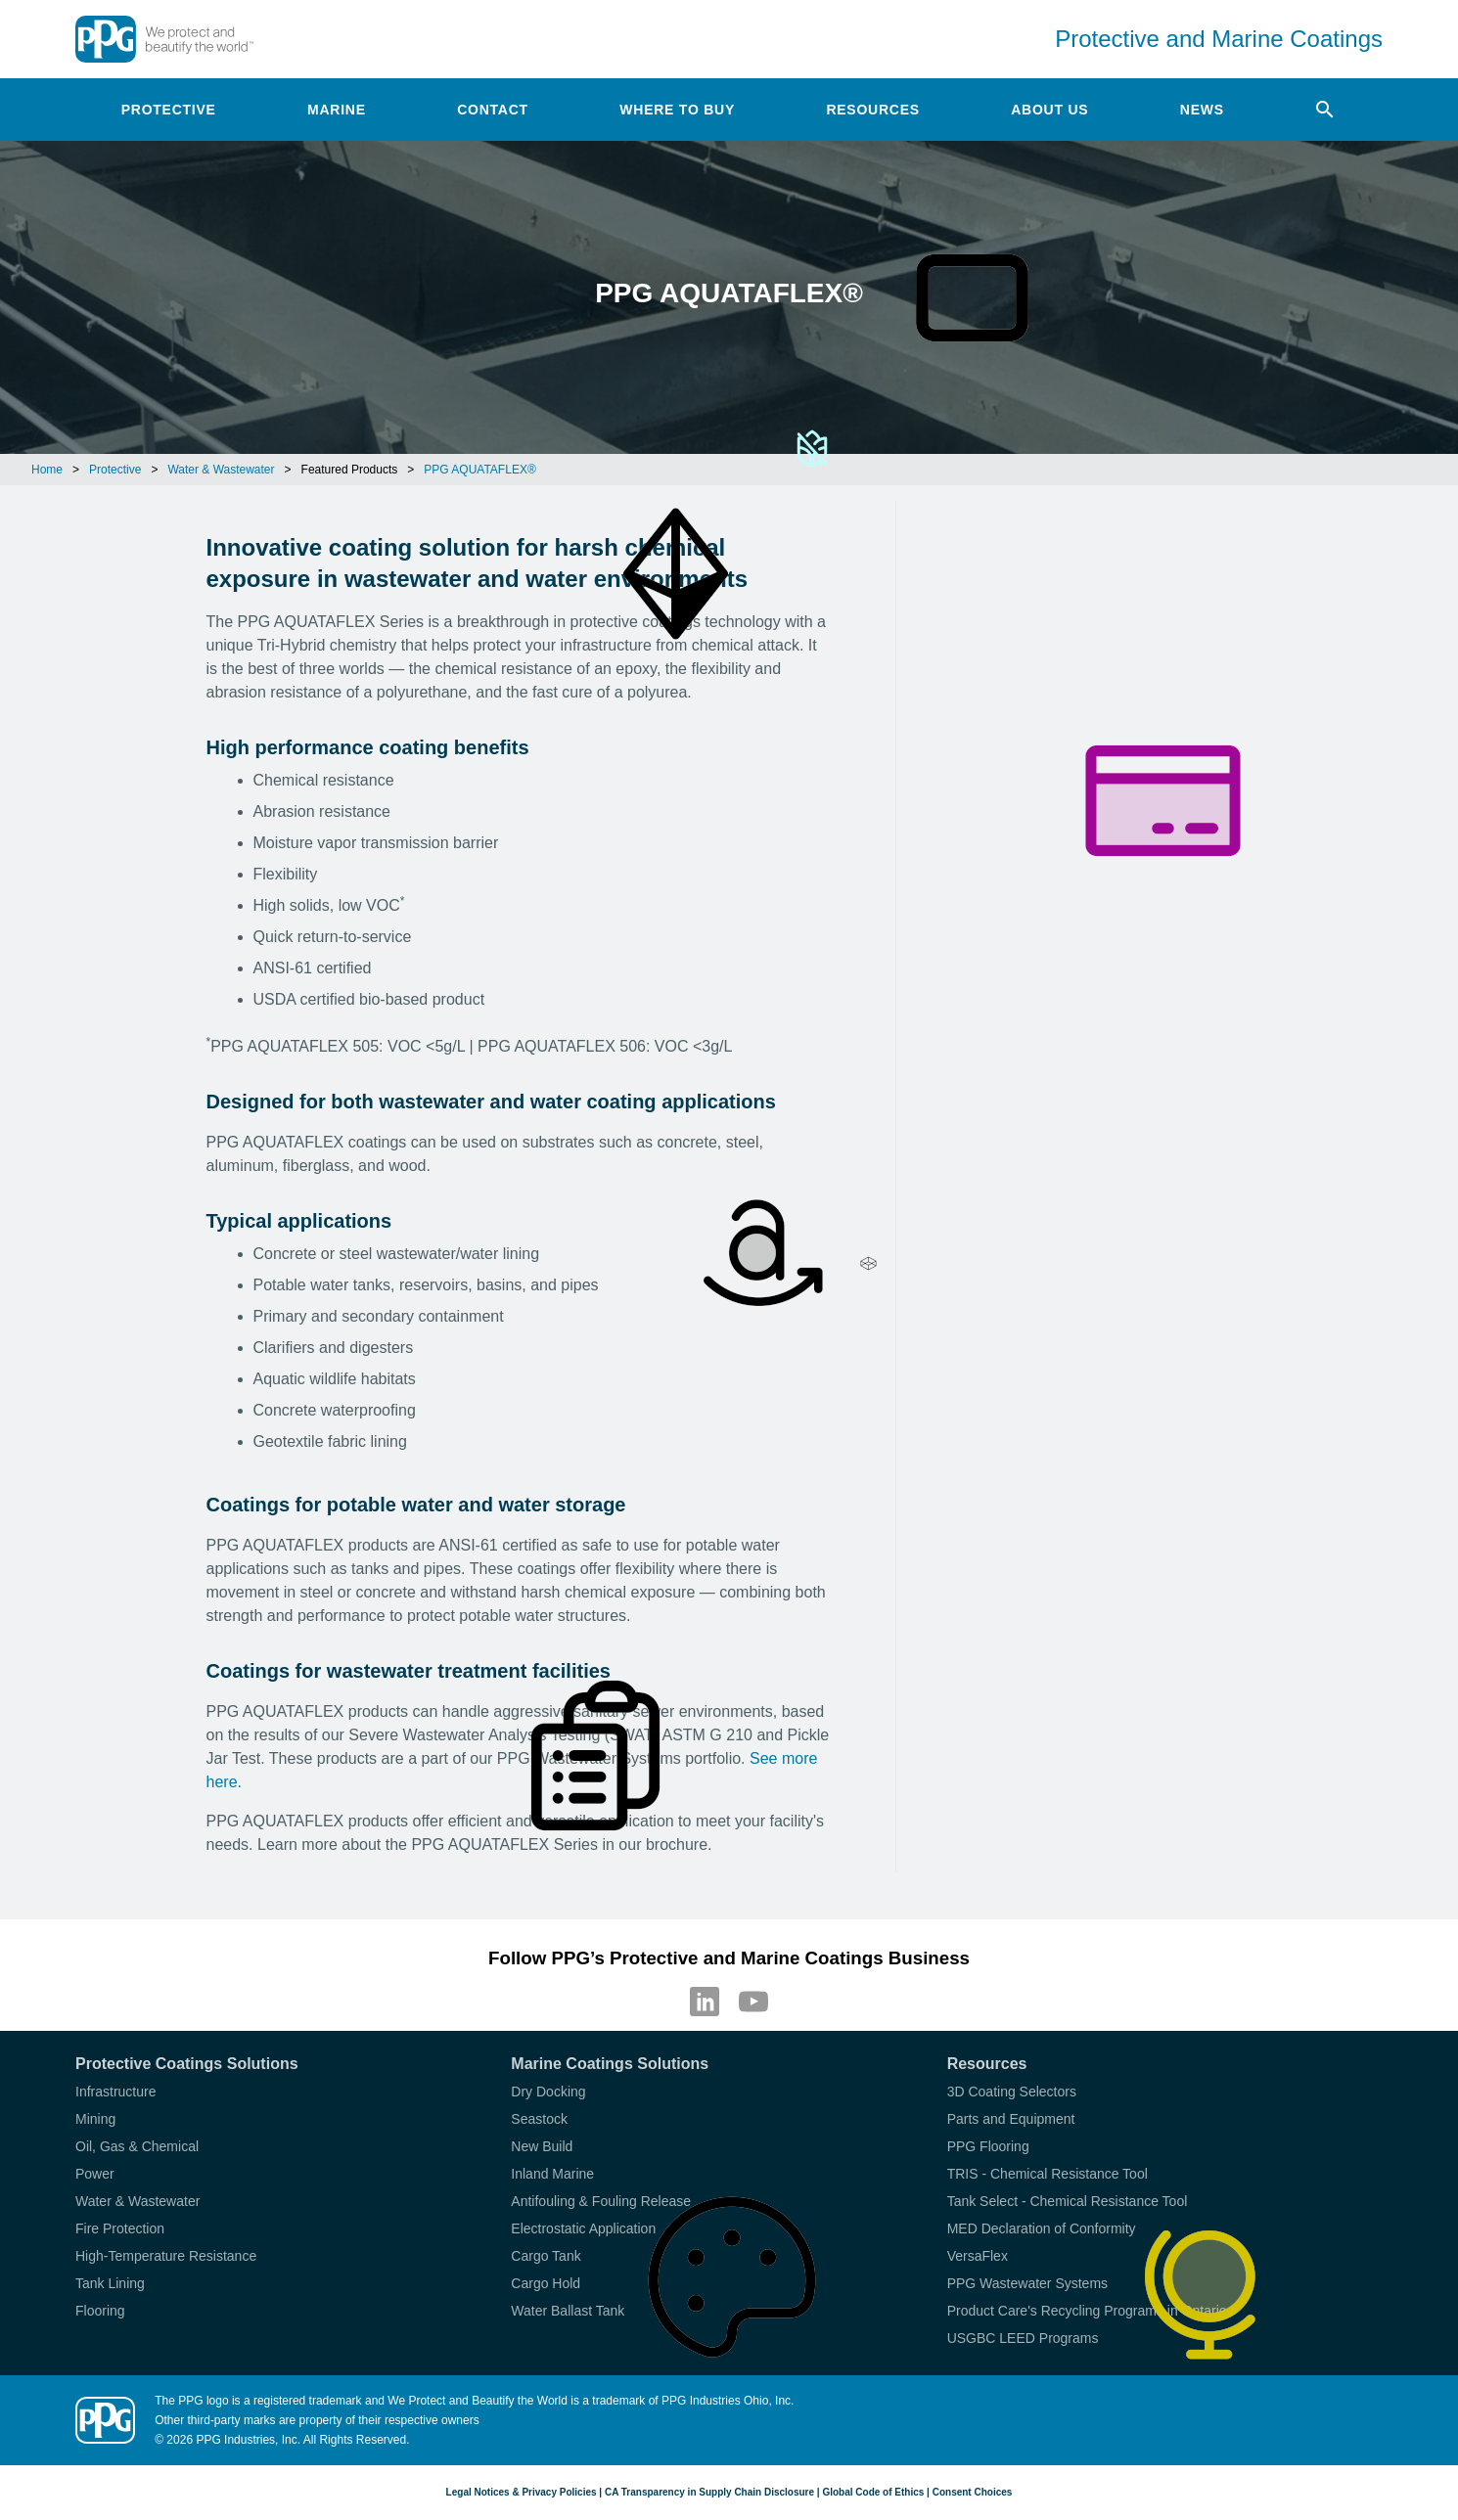 Image resolution: width=1458 pixels, height=2520 pixels. Describe the element at coordinates (732, 2280) in the screenshot. I see `access color or theme settings` at that location.